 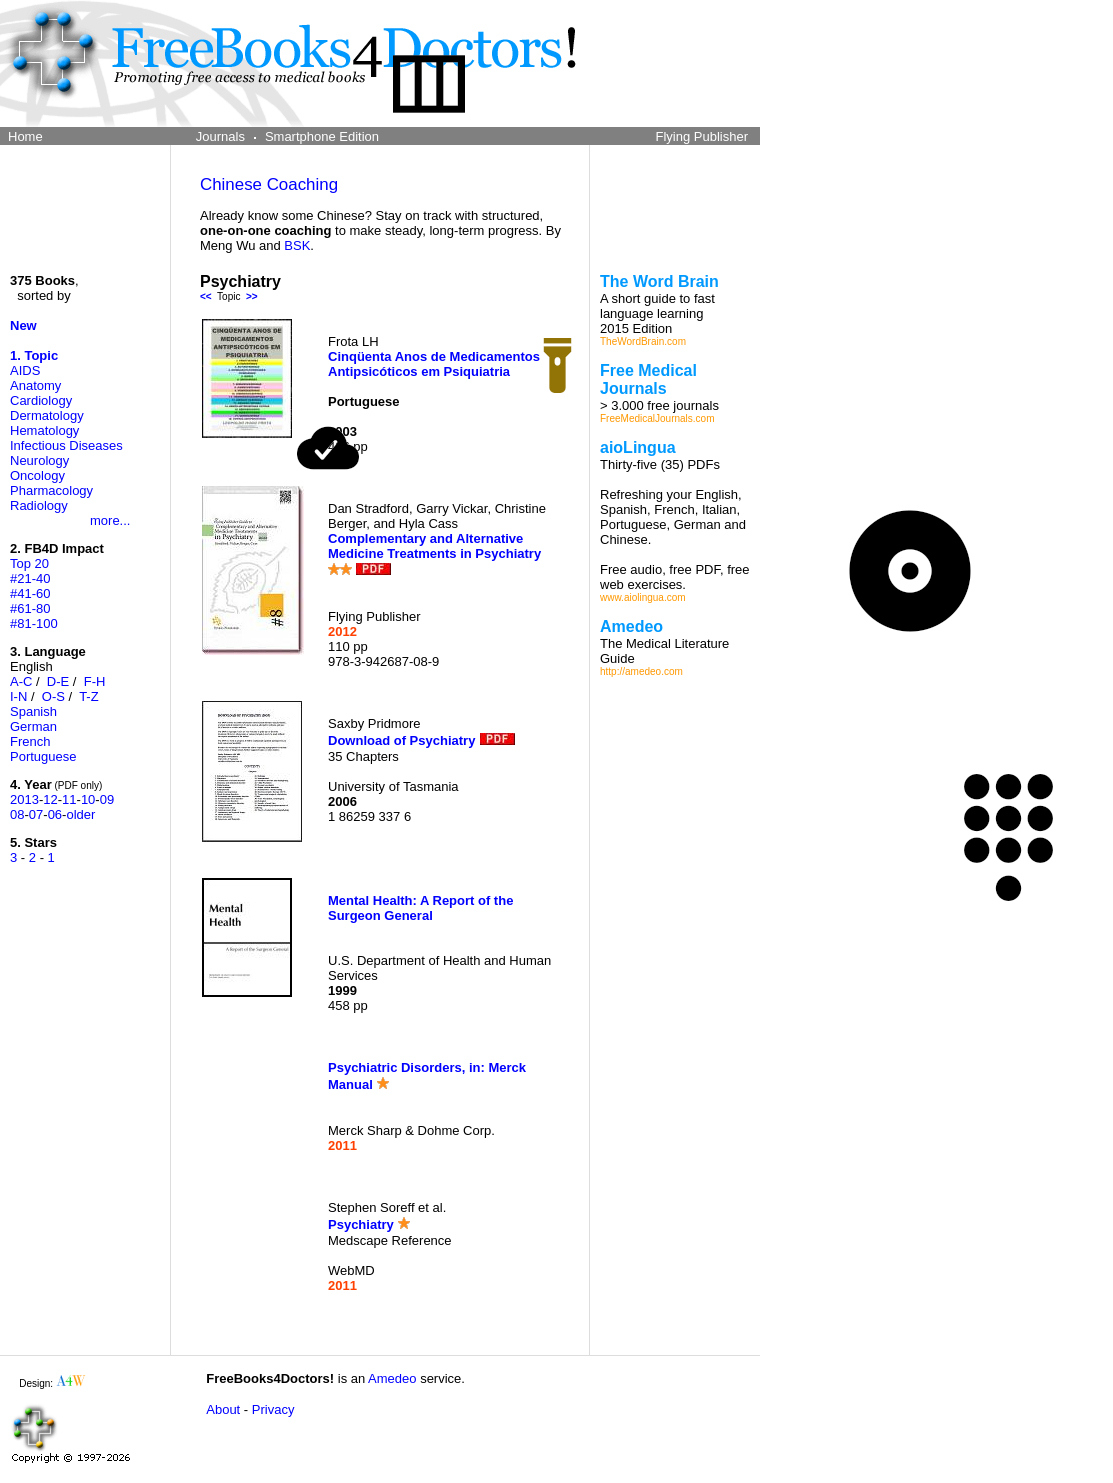 I want to click on switch to column view layout, so click(x=429, y=84).